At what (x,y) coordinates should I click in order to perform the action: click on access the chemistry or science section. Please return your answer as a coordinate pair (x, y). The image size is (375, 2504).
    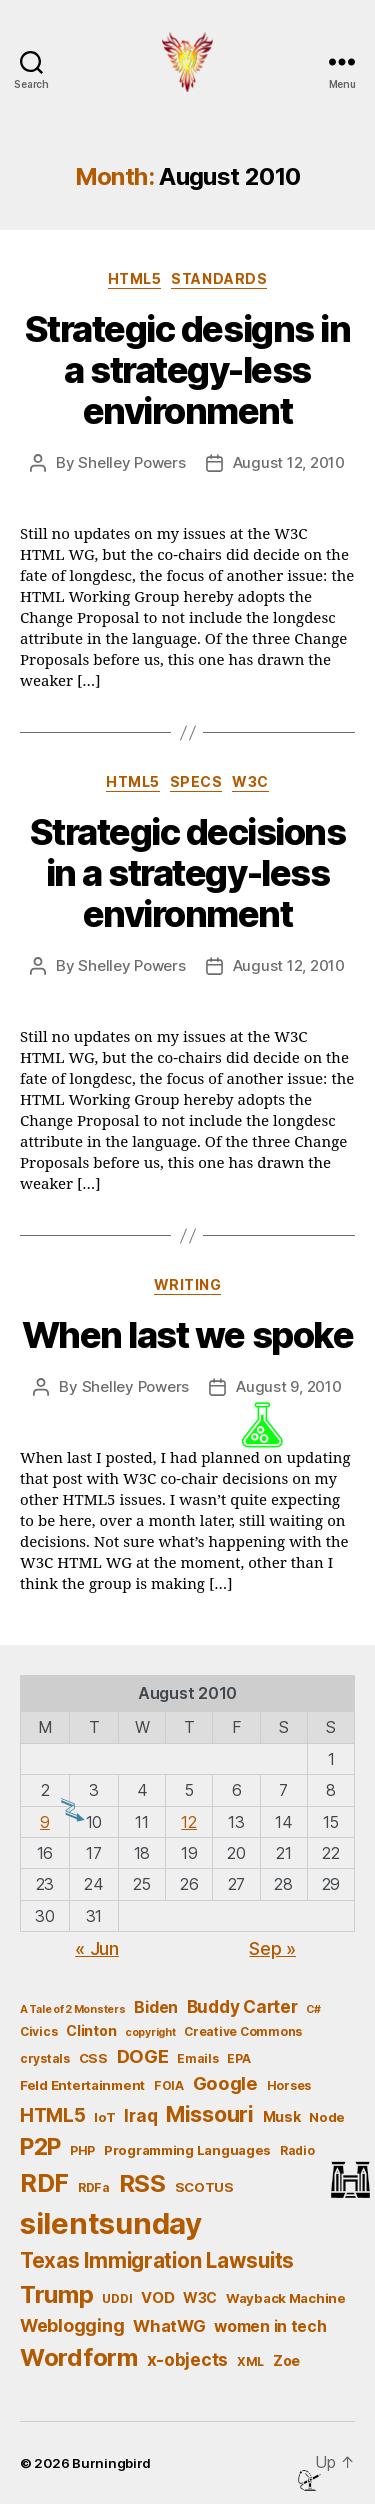
    Looking at the image, I should click on (262, 1424).